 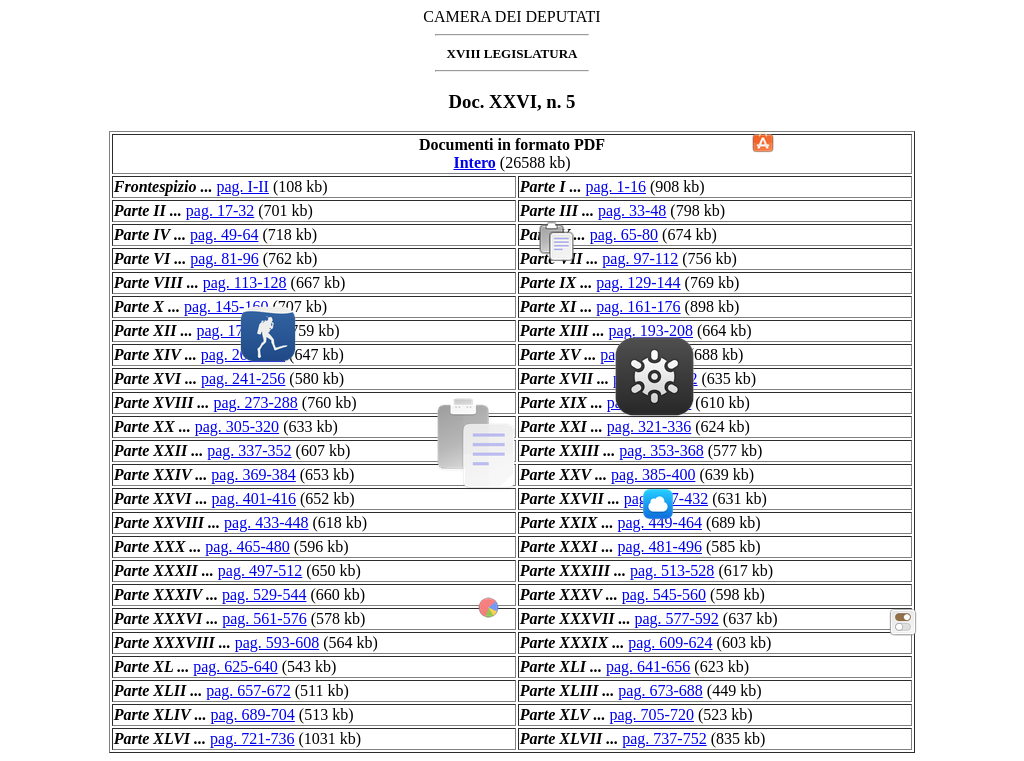 What do you see at coordinates (654, 376) in the screenshot?
I see `open gnome mines game` at bounding box center [654, 376].